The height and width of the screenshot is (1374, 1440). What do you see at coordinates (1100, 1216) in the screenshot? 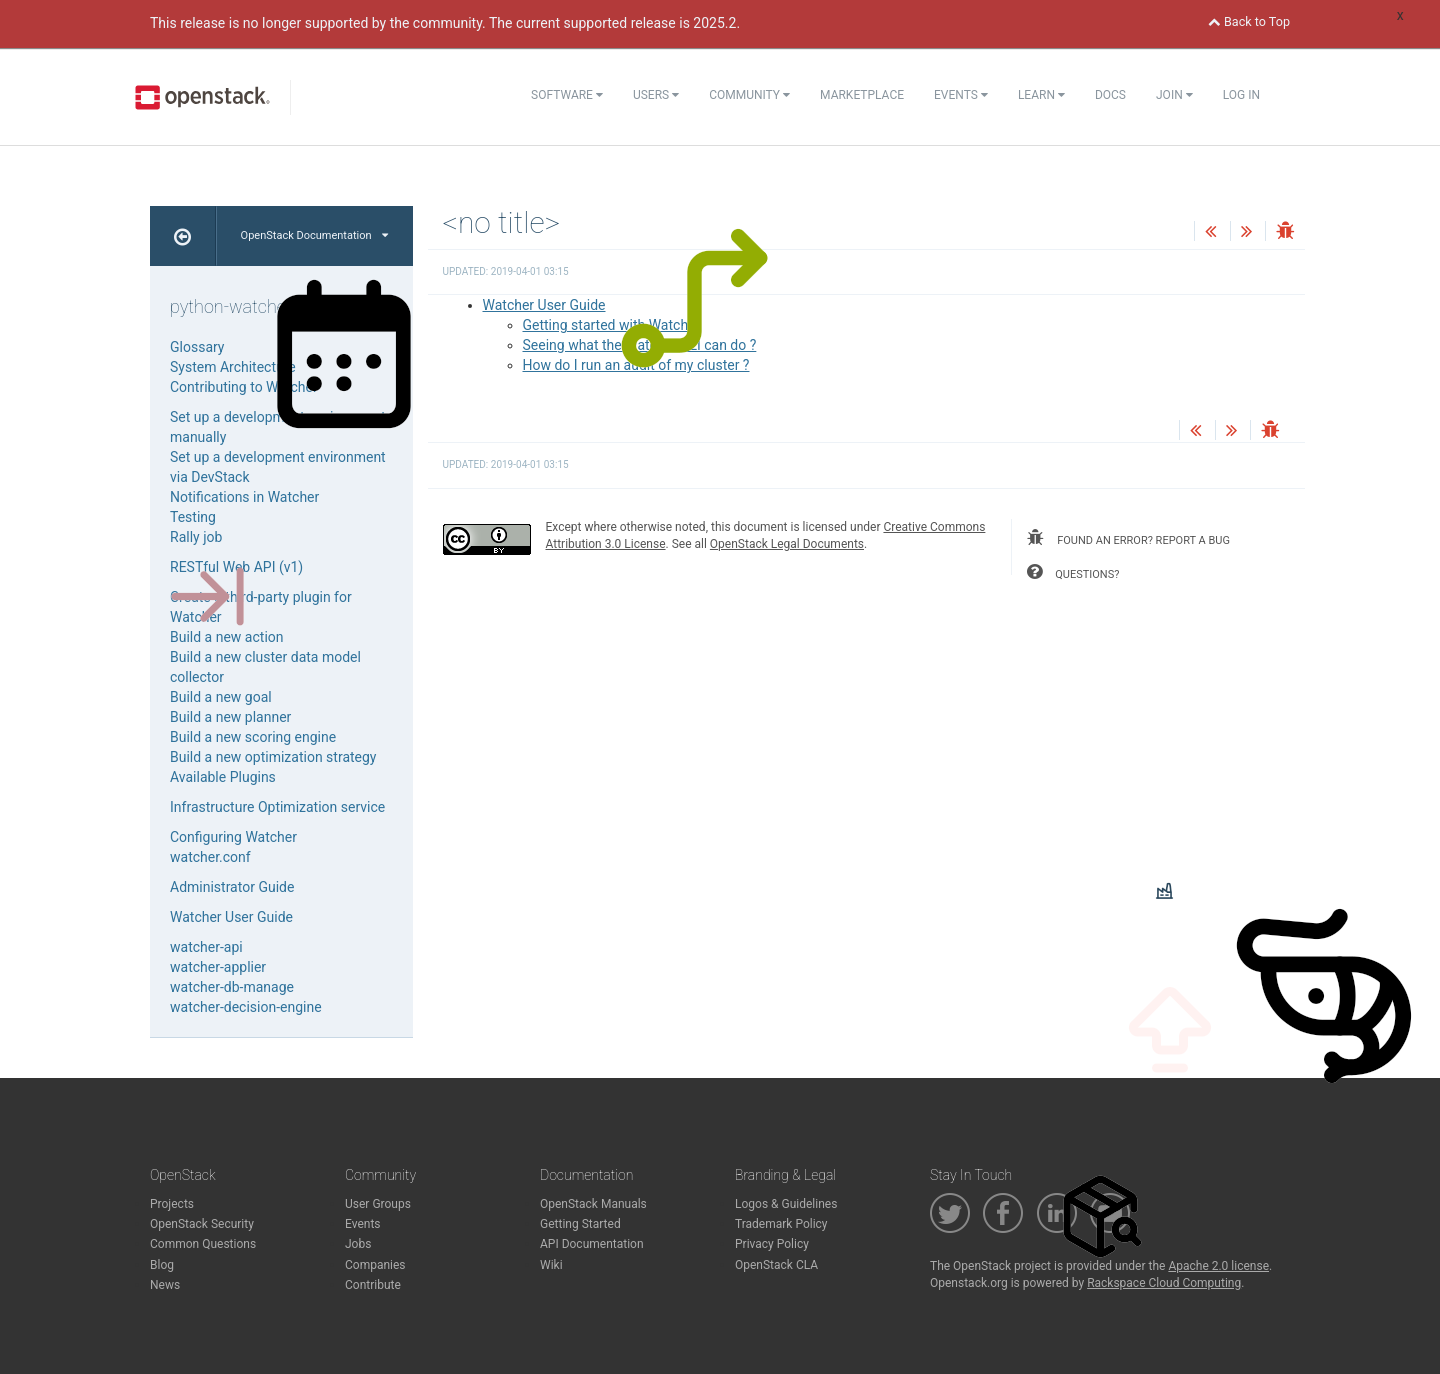
I see `search for a package or shipment` at bounding box center [1100, 1216].